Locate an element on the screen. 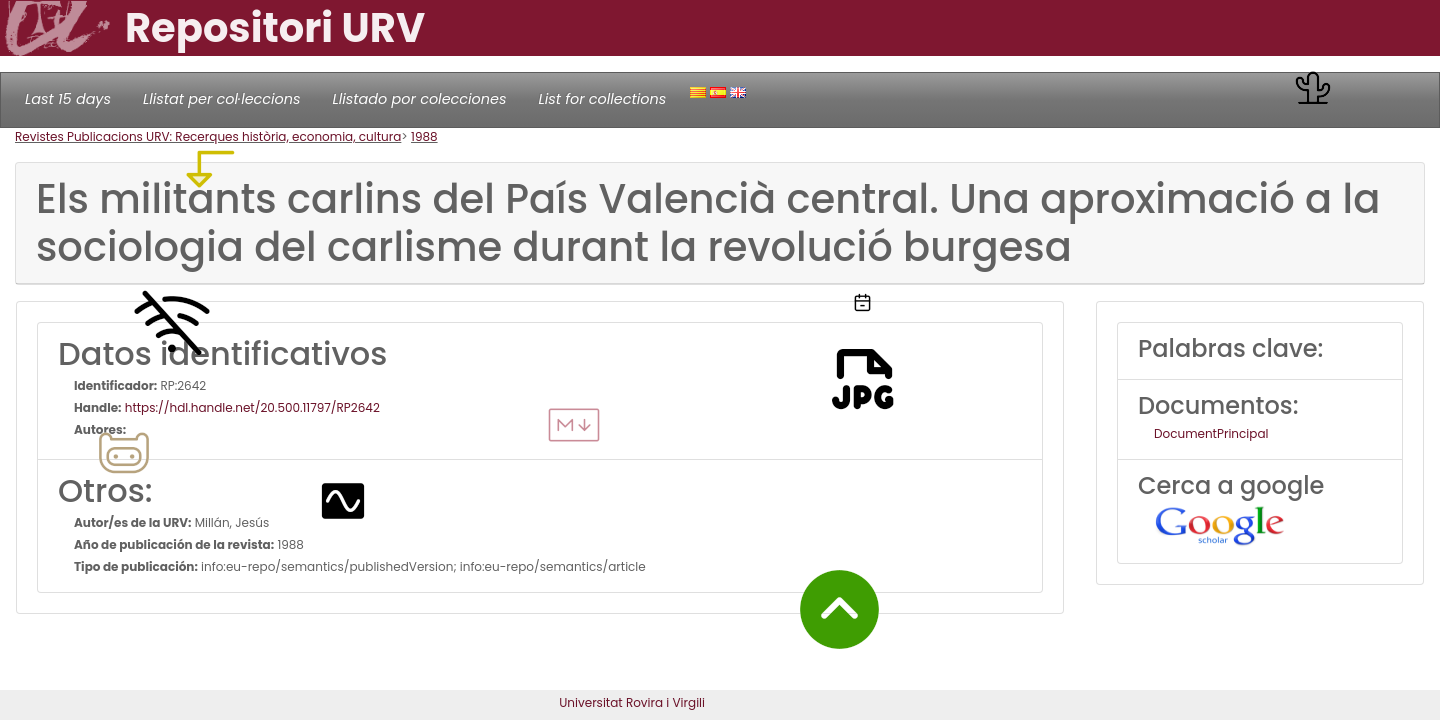 This screenshot has width=1440, height=720. go back and down in navigation is located at coordinates (208, 165).